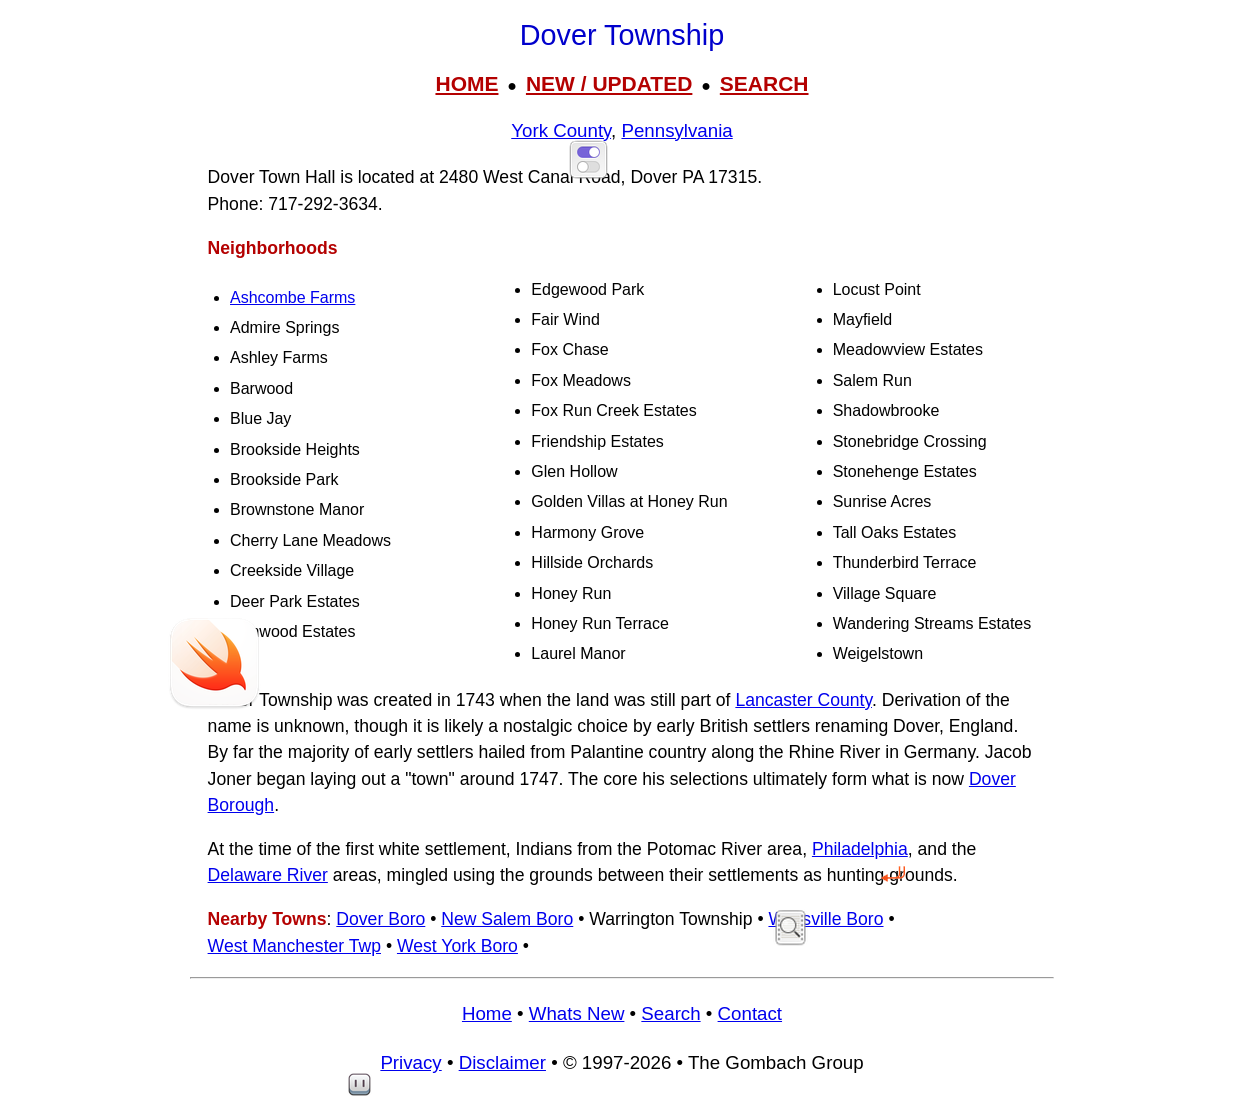  What do you see at coordinates (588, 159) in the screenshot?
I see `open system tweaks or customization settings` at bounding box center [588, 159].